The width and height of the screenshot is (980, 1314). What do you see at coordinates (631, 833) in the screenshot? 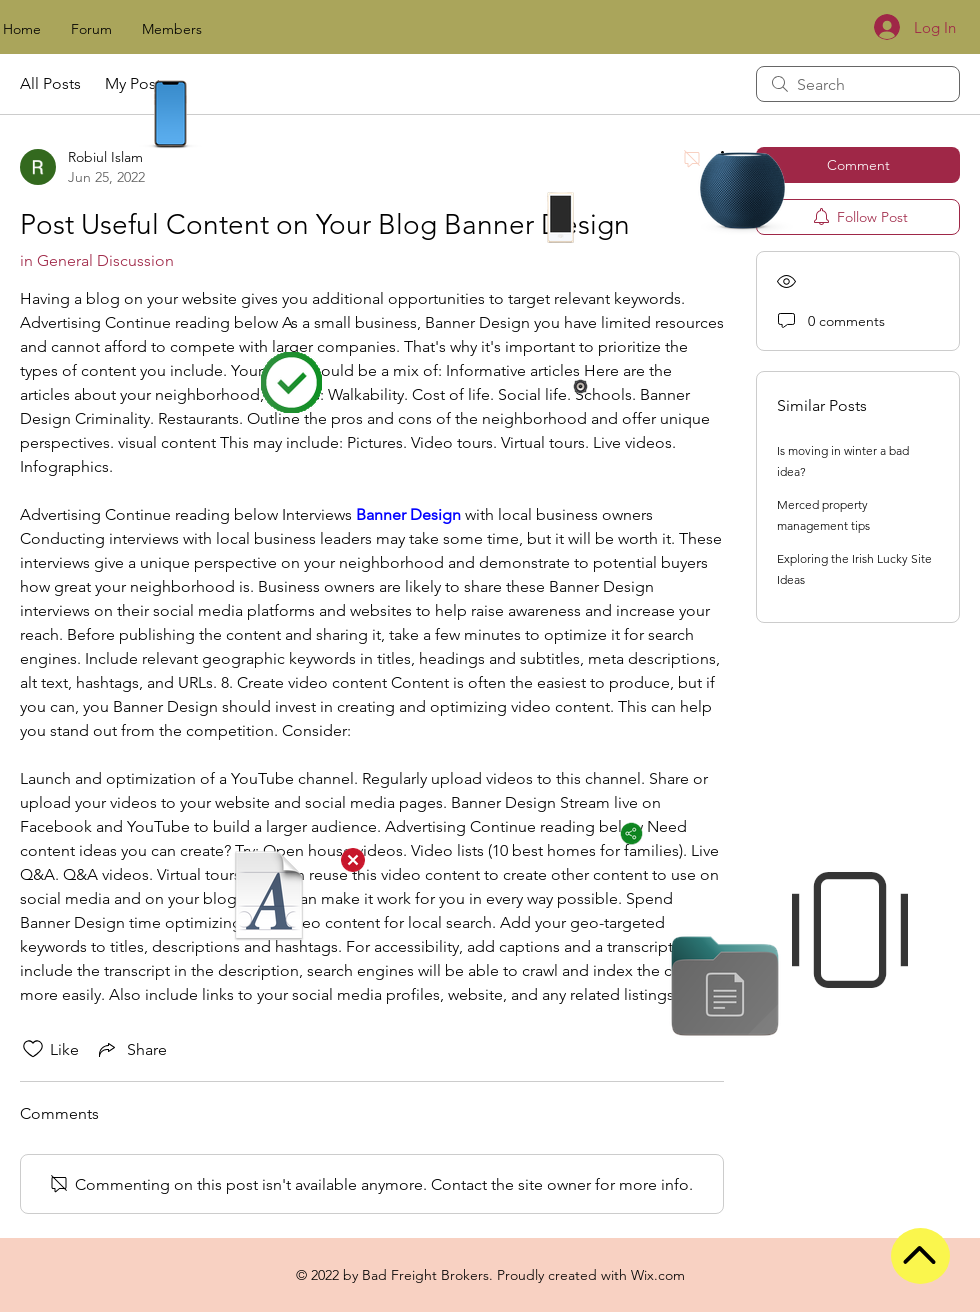
I see `indicates a shared file or folder` at bounding box center [631, 833].